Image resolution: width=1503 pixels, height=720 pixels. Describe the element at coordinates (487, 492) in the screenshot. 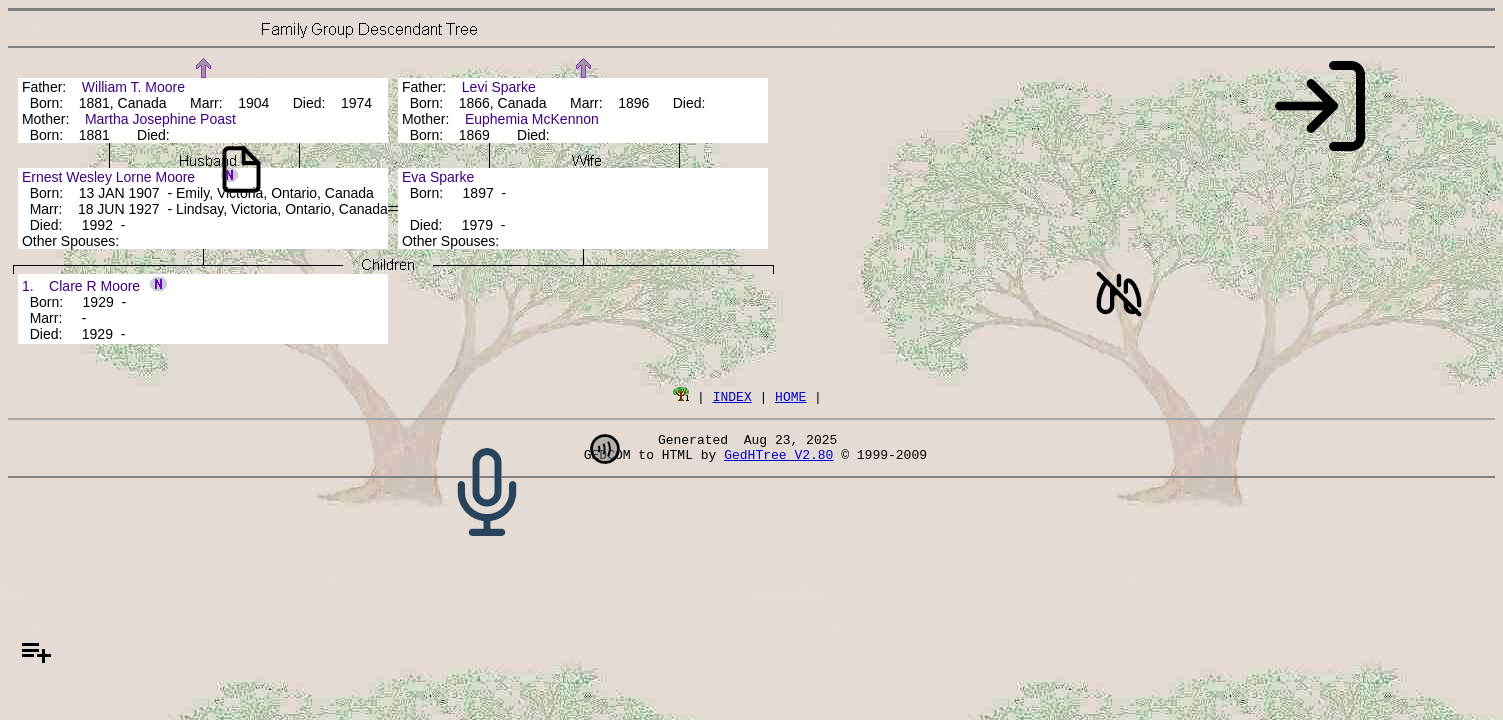

I see `tap to use voice input` at that location.